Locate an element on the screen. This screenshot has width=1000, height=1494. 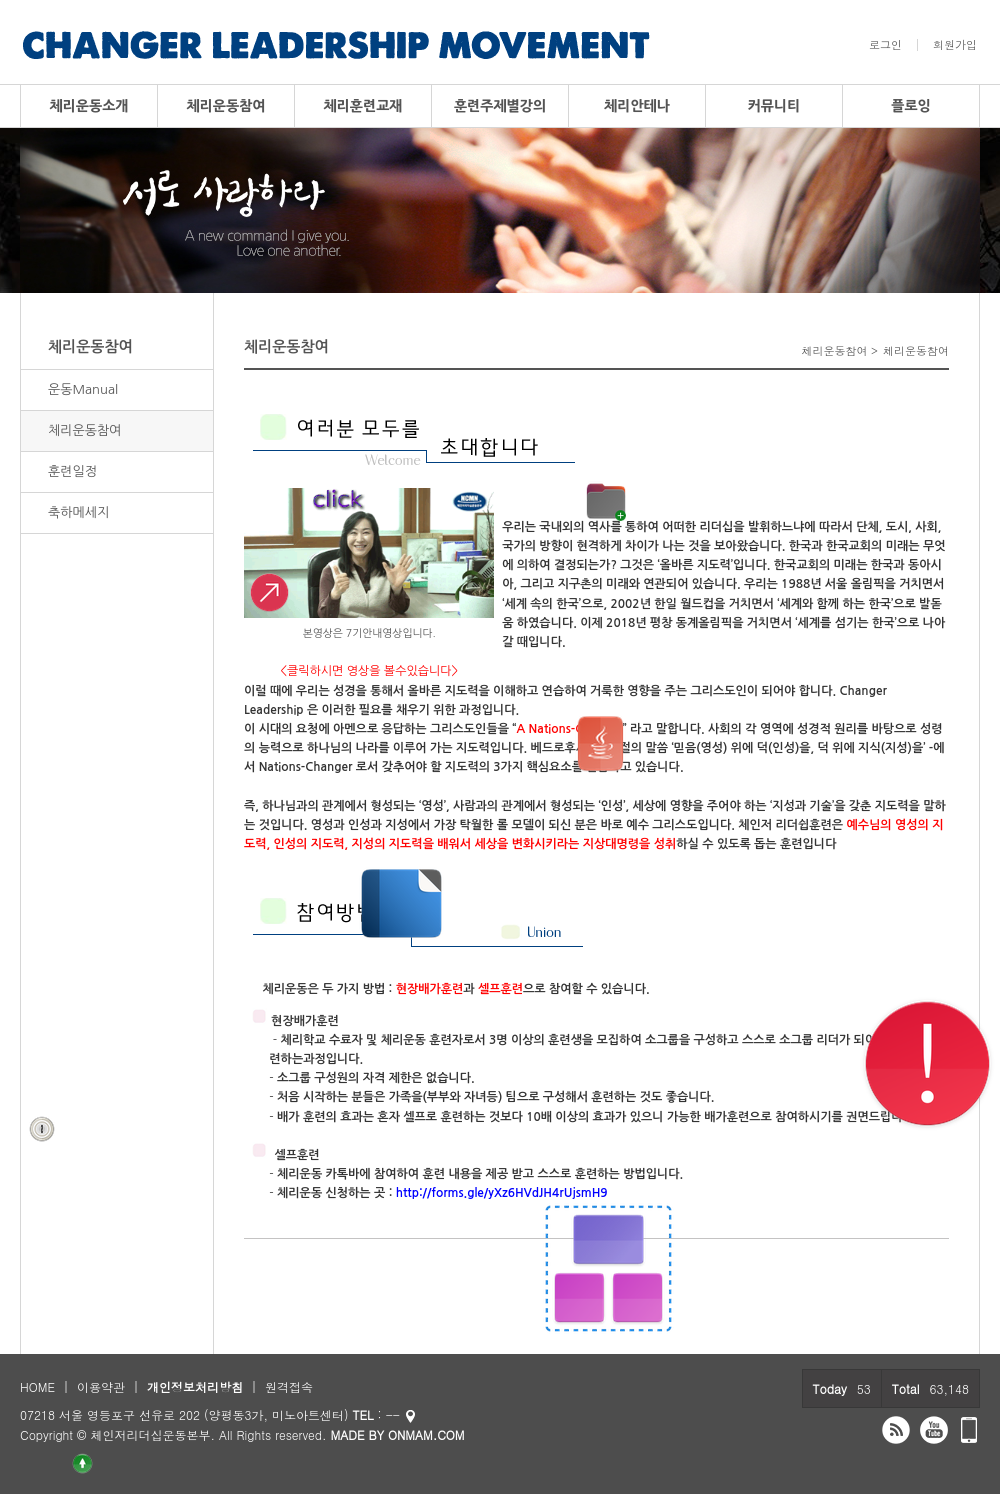
create a new folder is located at coordinates (606, 501).